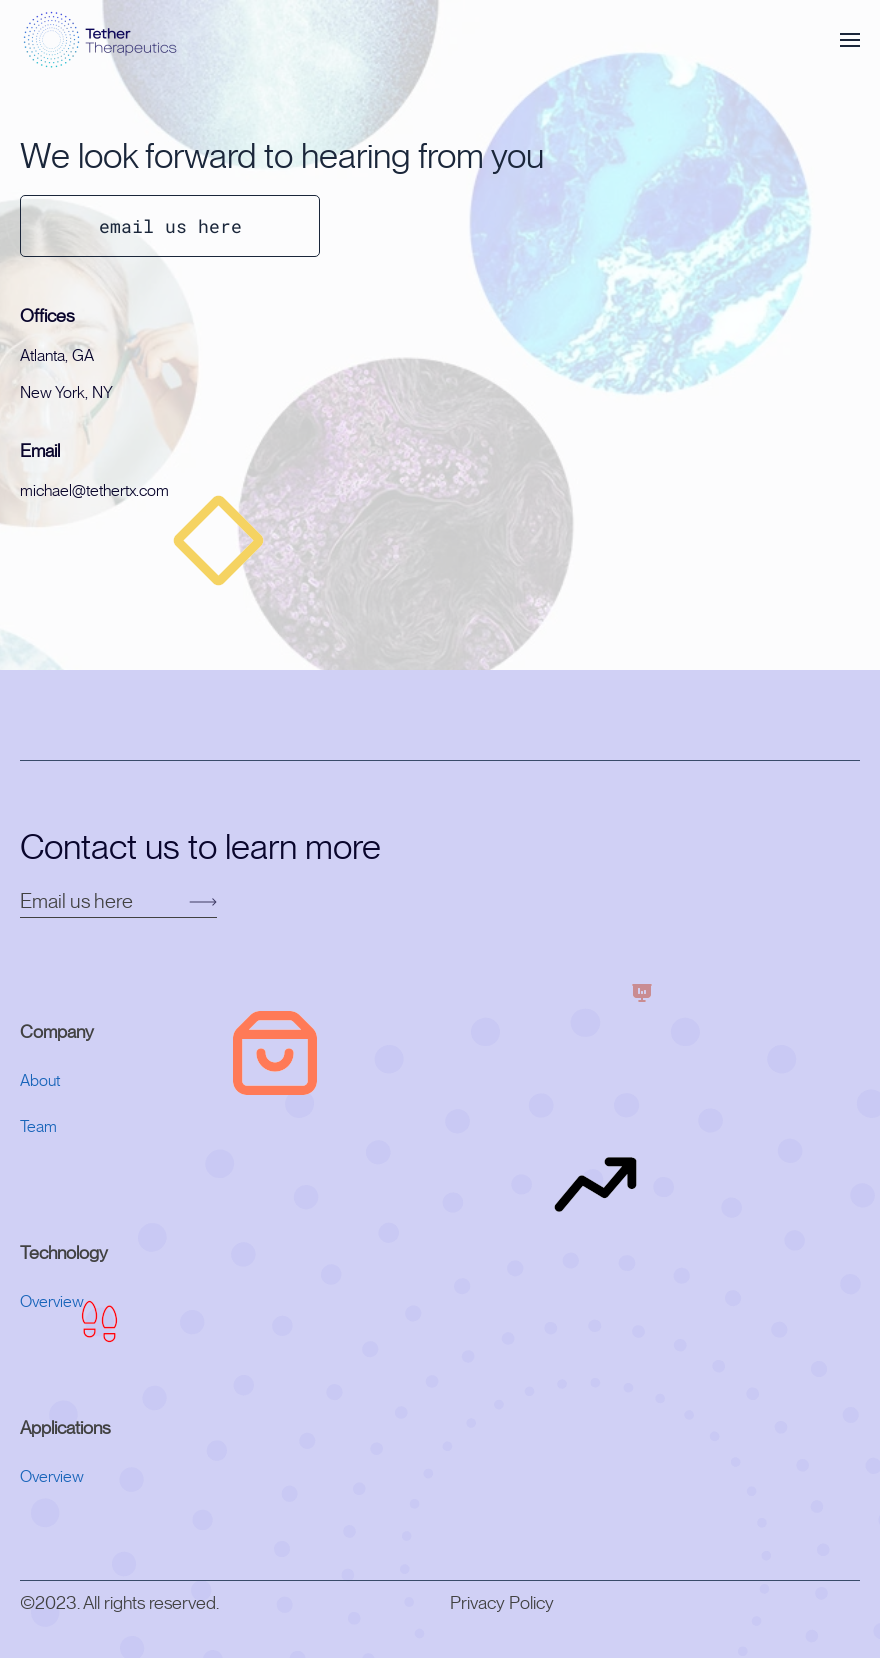  I want to click on view presentation analytics, so click(642, 993).